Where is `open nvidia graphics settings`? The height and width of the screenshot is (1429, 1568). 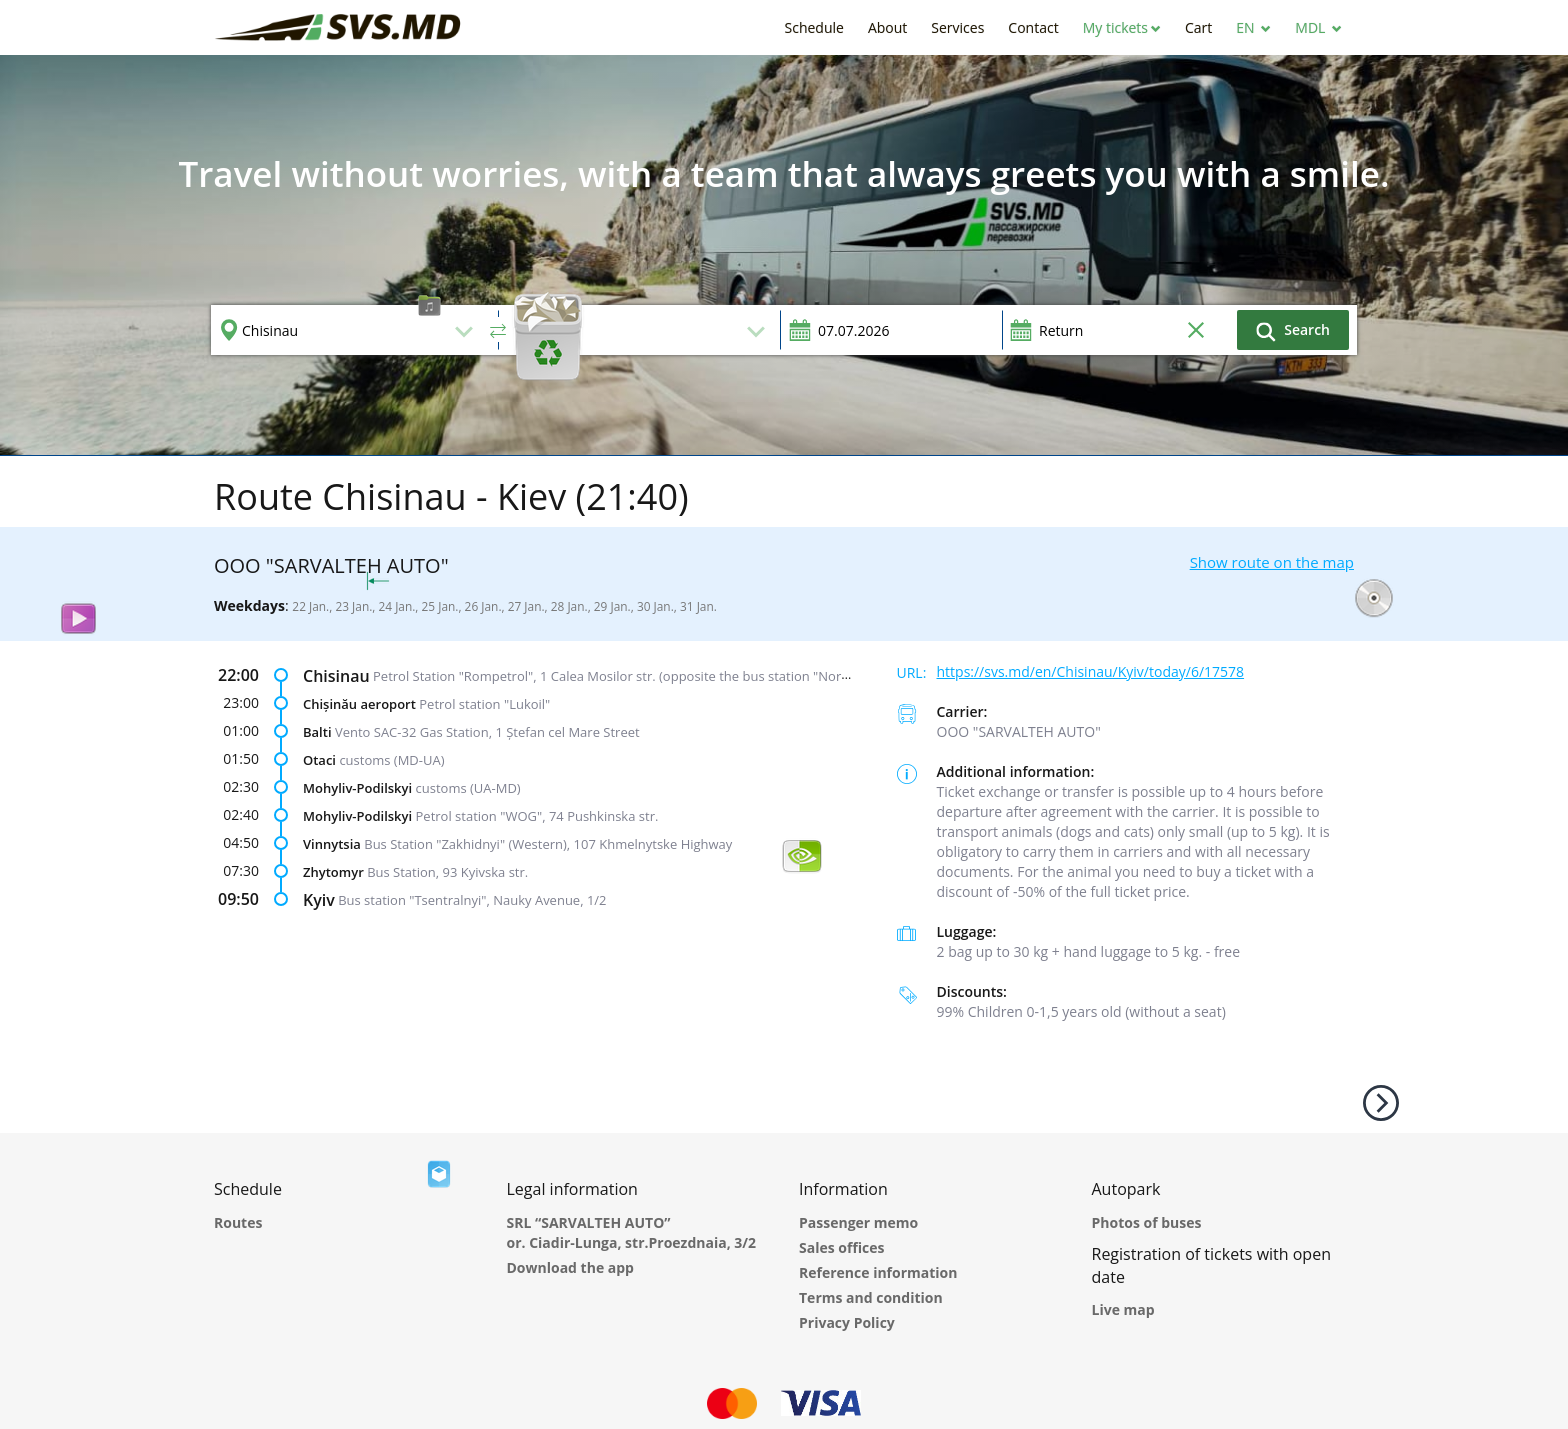
open nvidia graphics settings is located at coordinates (802, 856).